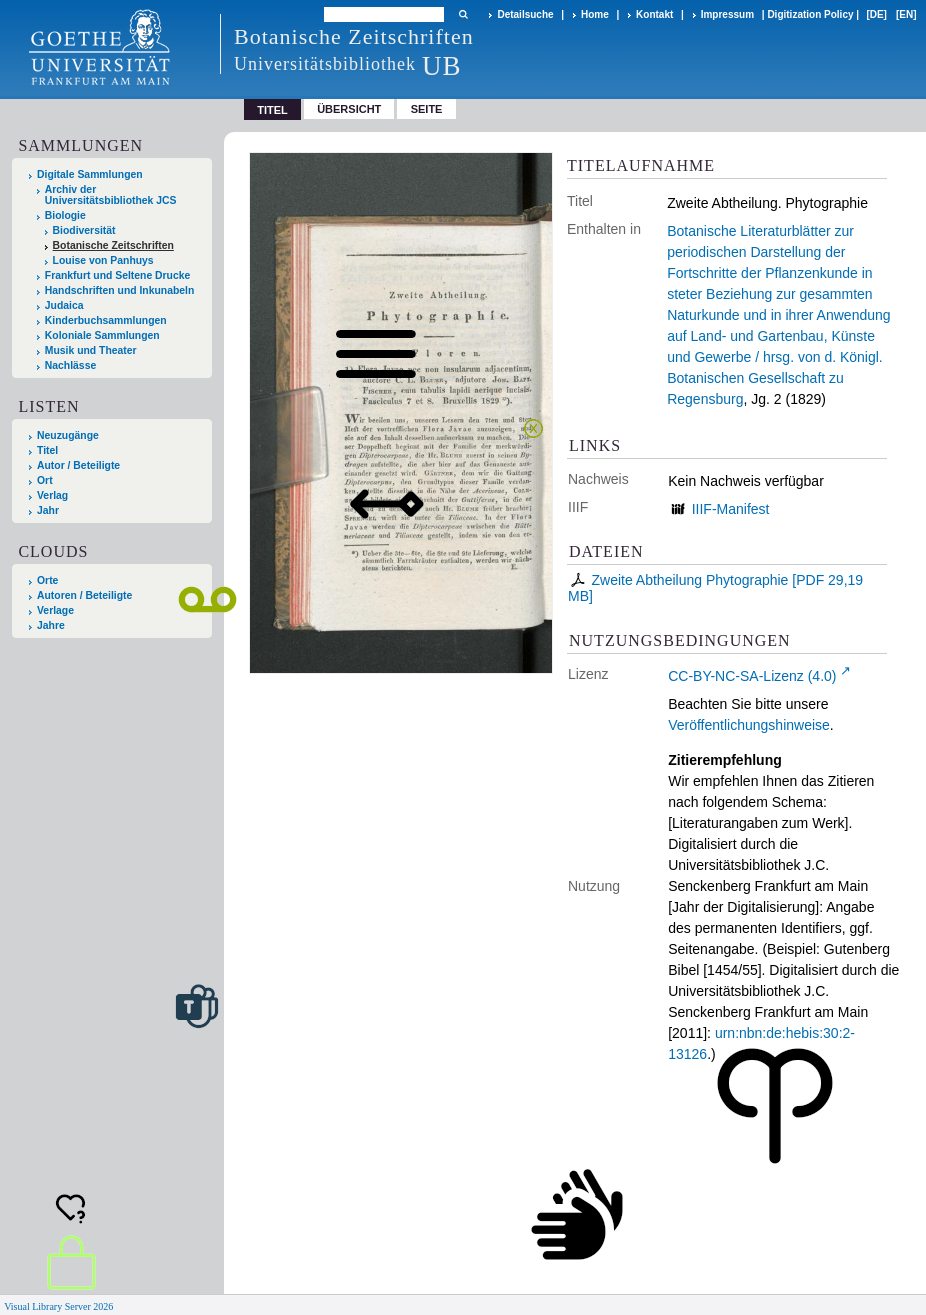 This screenshot has width=926, height=1315. I want to click on navigate back to previous step, so click(387, 504).